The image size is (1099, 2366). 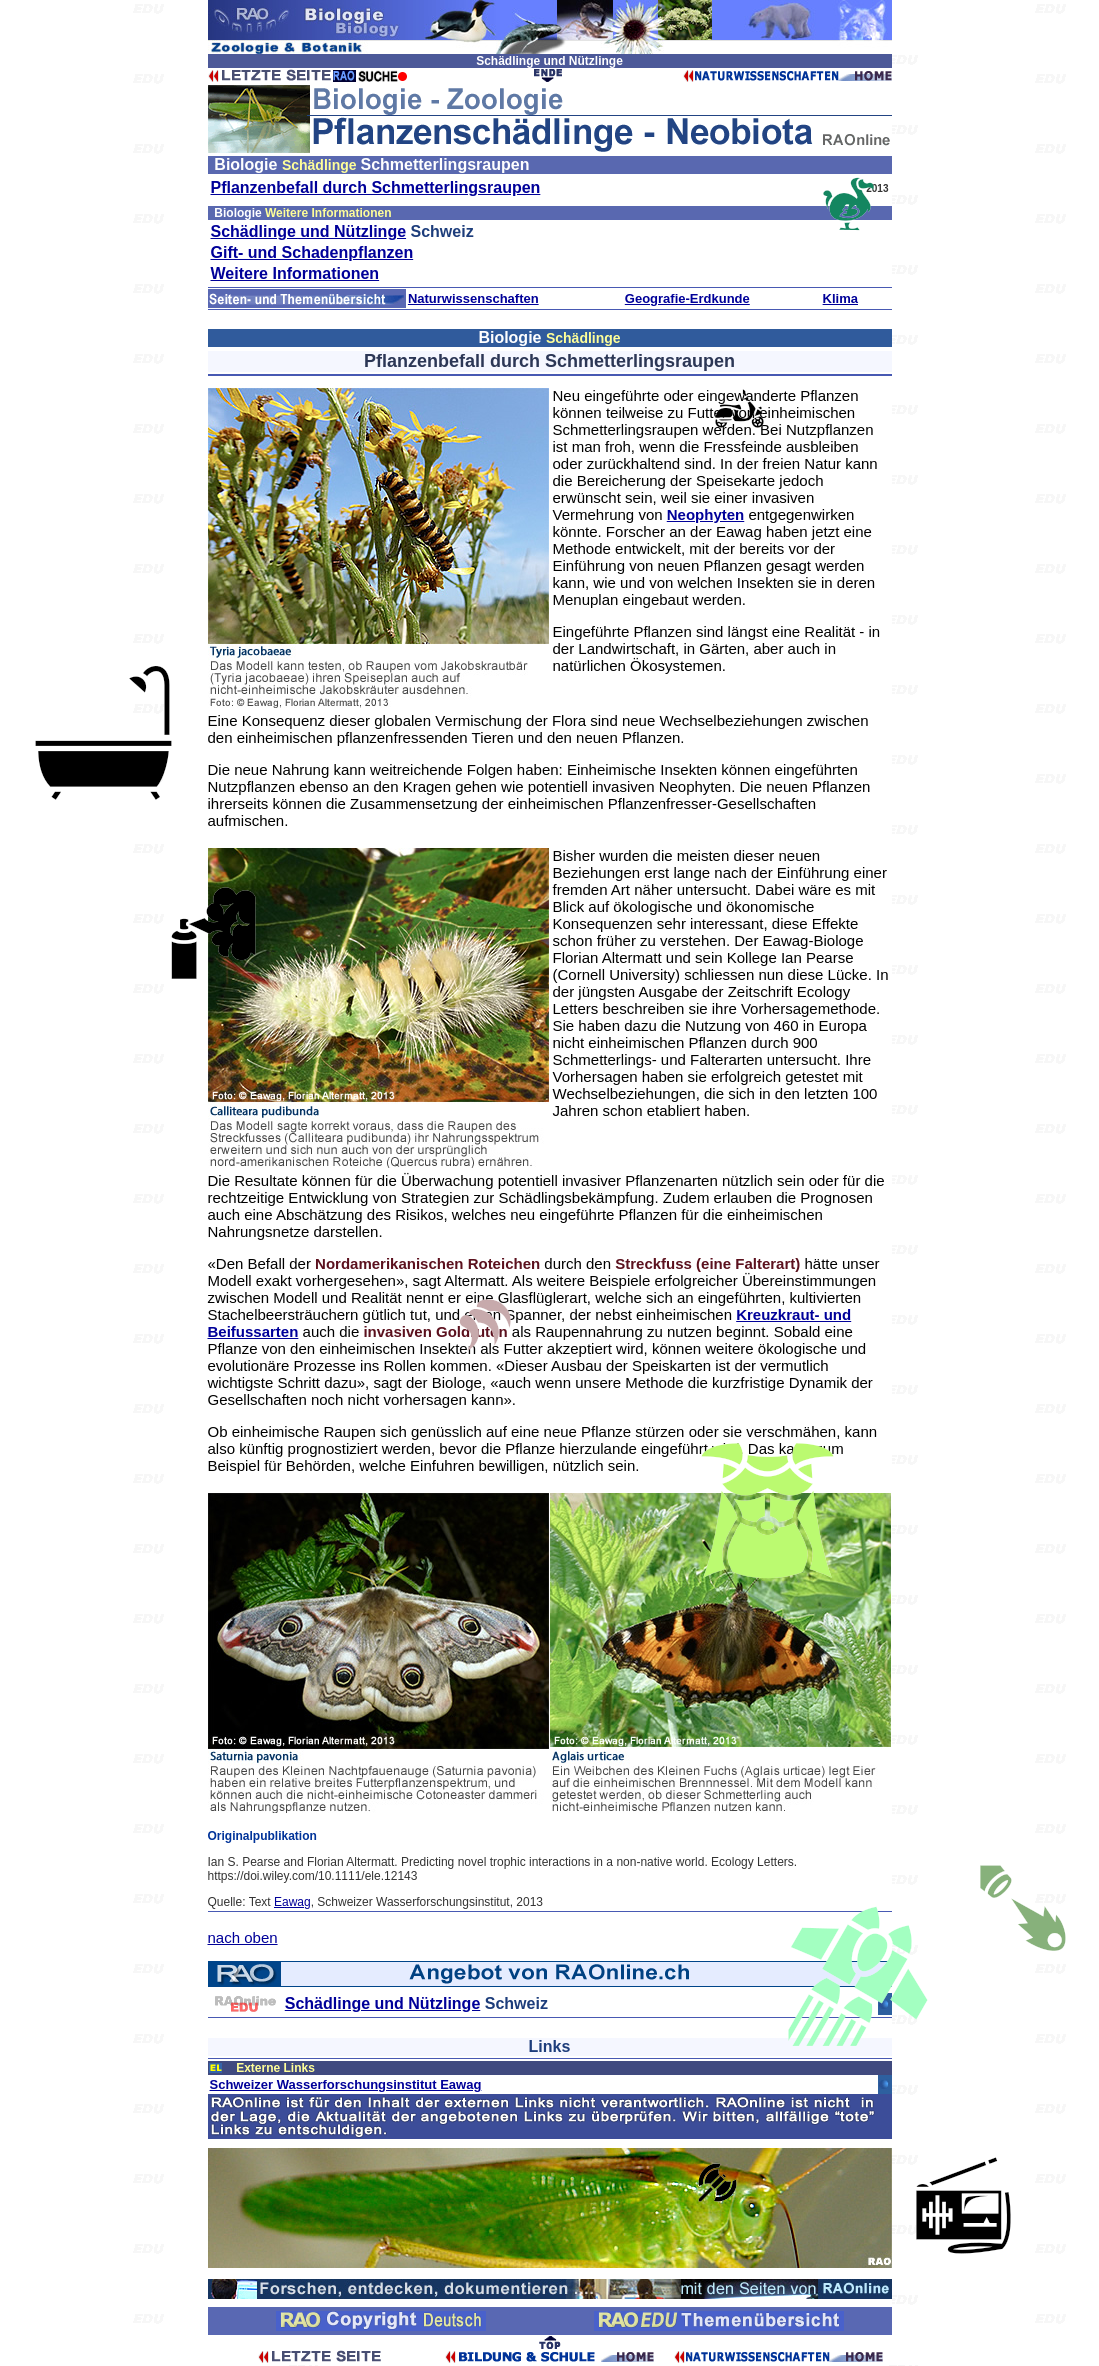 I want to click on equip or select a battle axe weapon, so click(x=717, y=2182).